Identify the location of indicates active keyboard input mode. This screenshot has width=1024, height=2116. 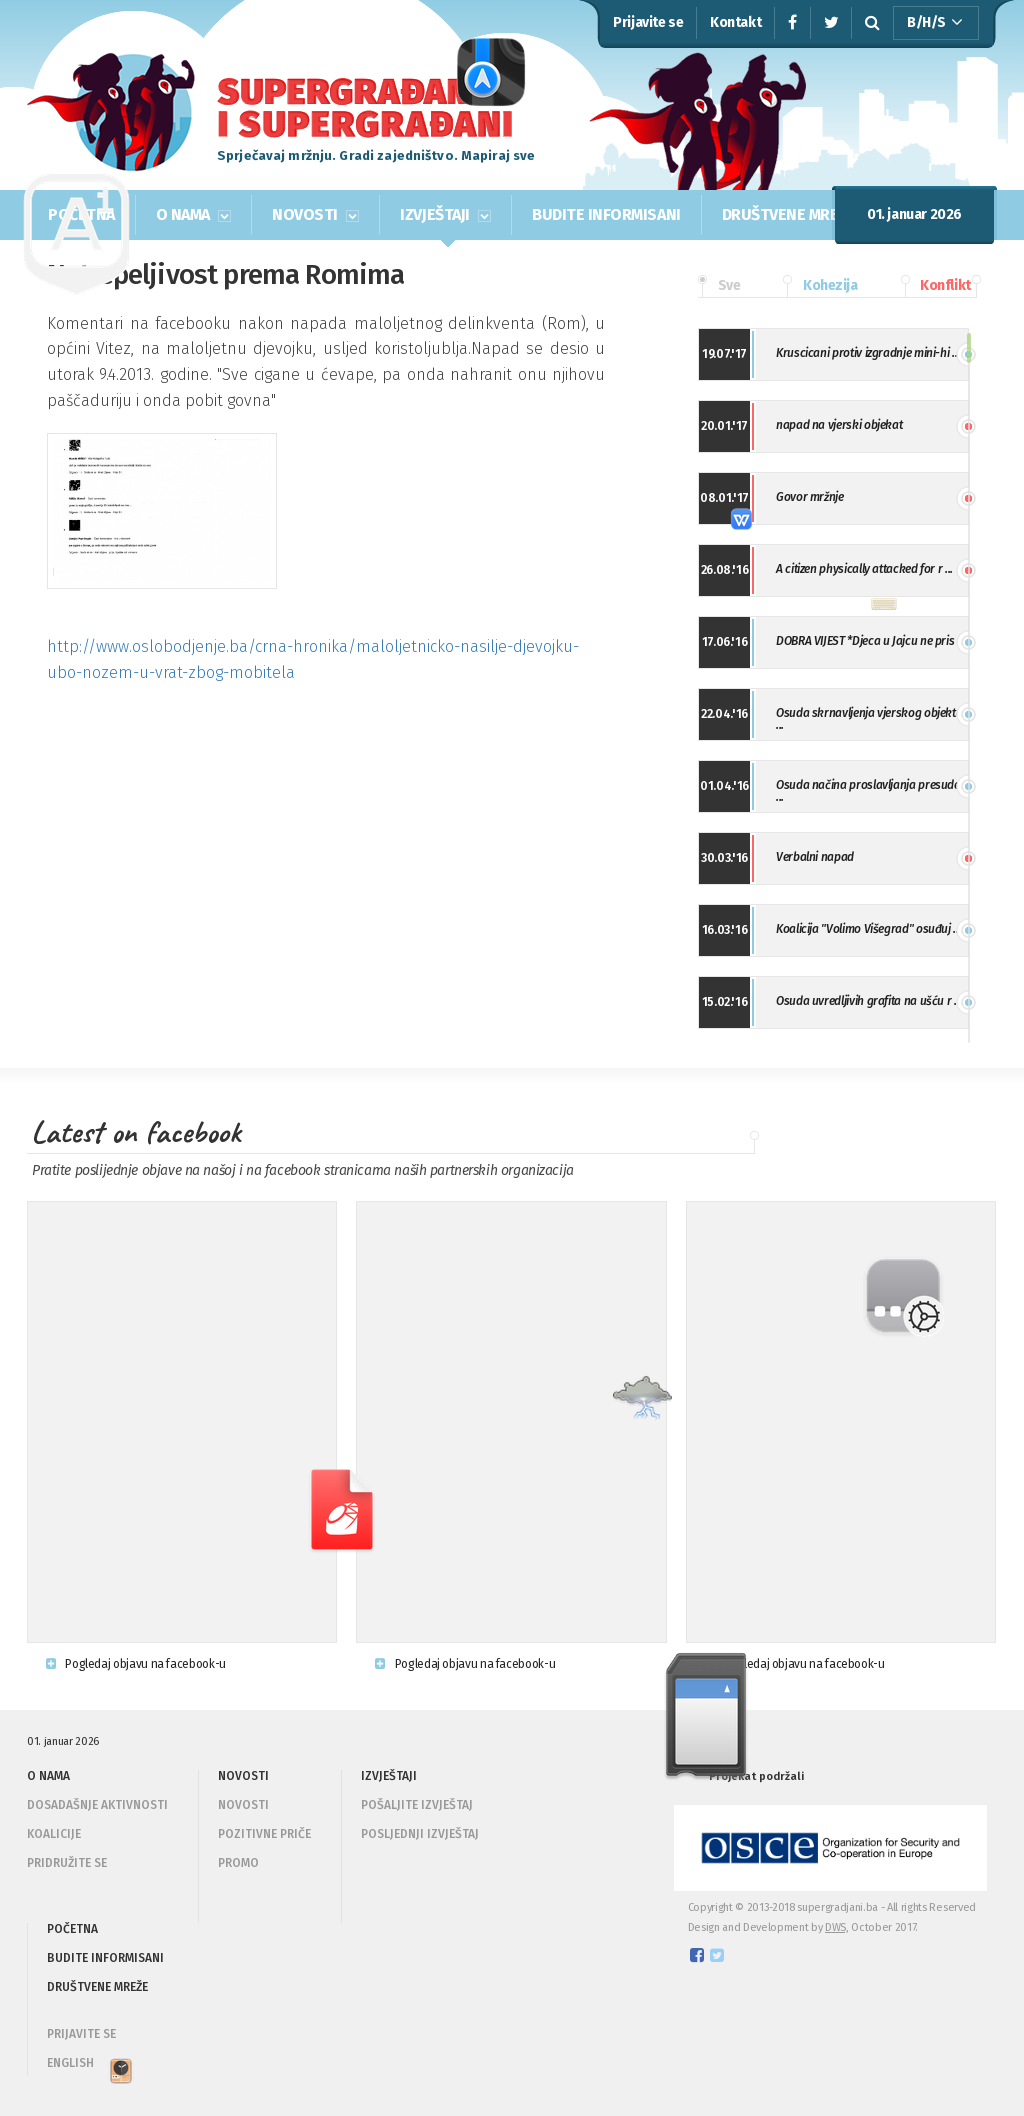
(76, 234).